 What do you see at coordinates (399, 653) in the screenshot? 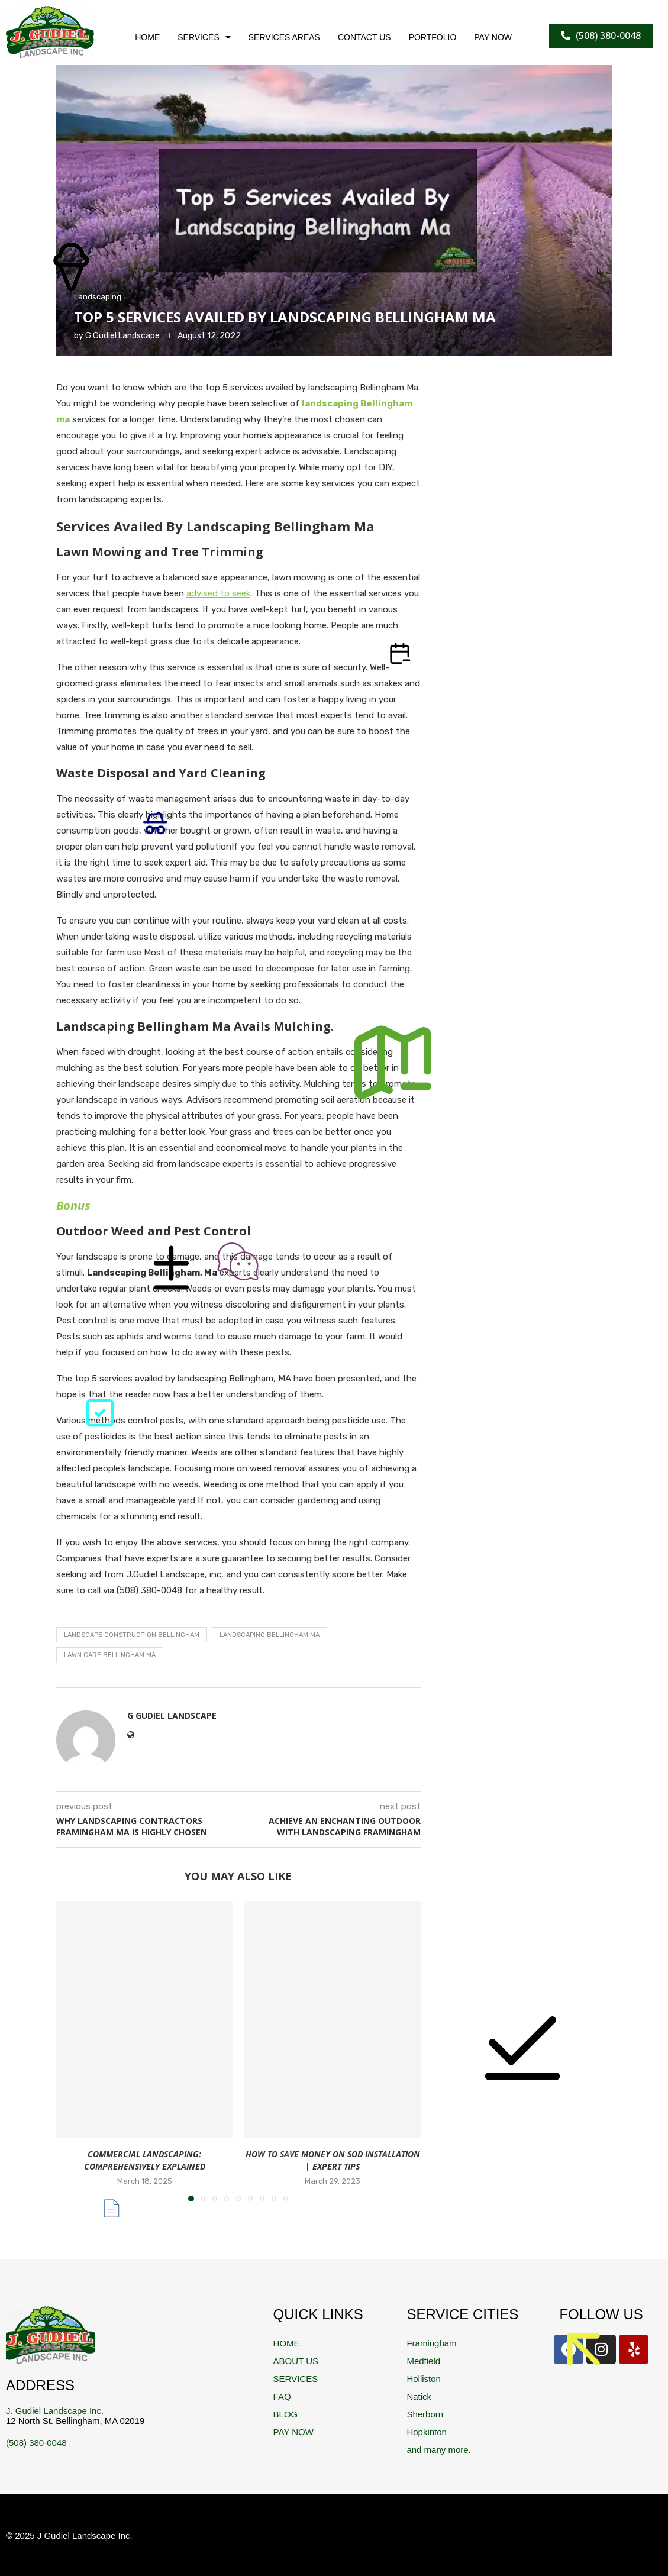
I see `remove an event from your calendar` at bounding box center [399, 653].